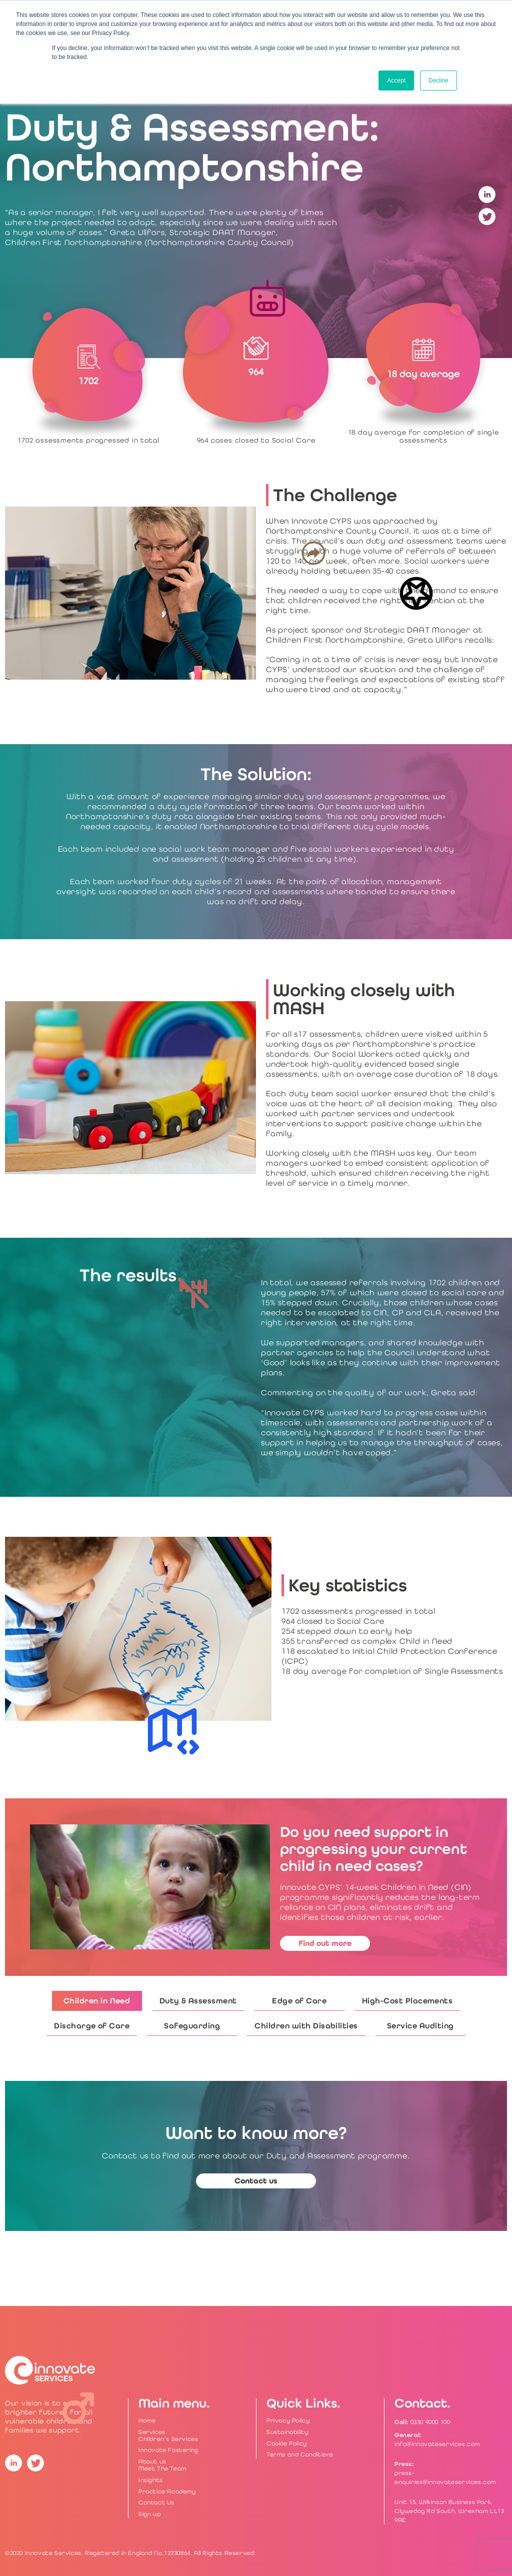 The image size is (512, 2576). Describe the element at coordinates (416, 593) in the screenshot. I see `access occult or mystical themed content` at that location.